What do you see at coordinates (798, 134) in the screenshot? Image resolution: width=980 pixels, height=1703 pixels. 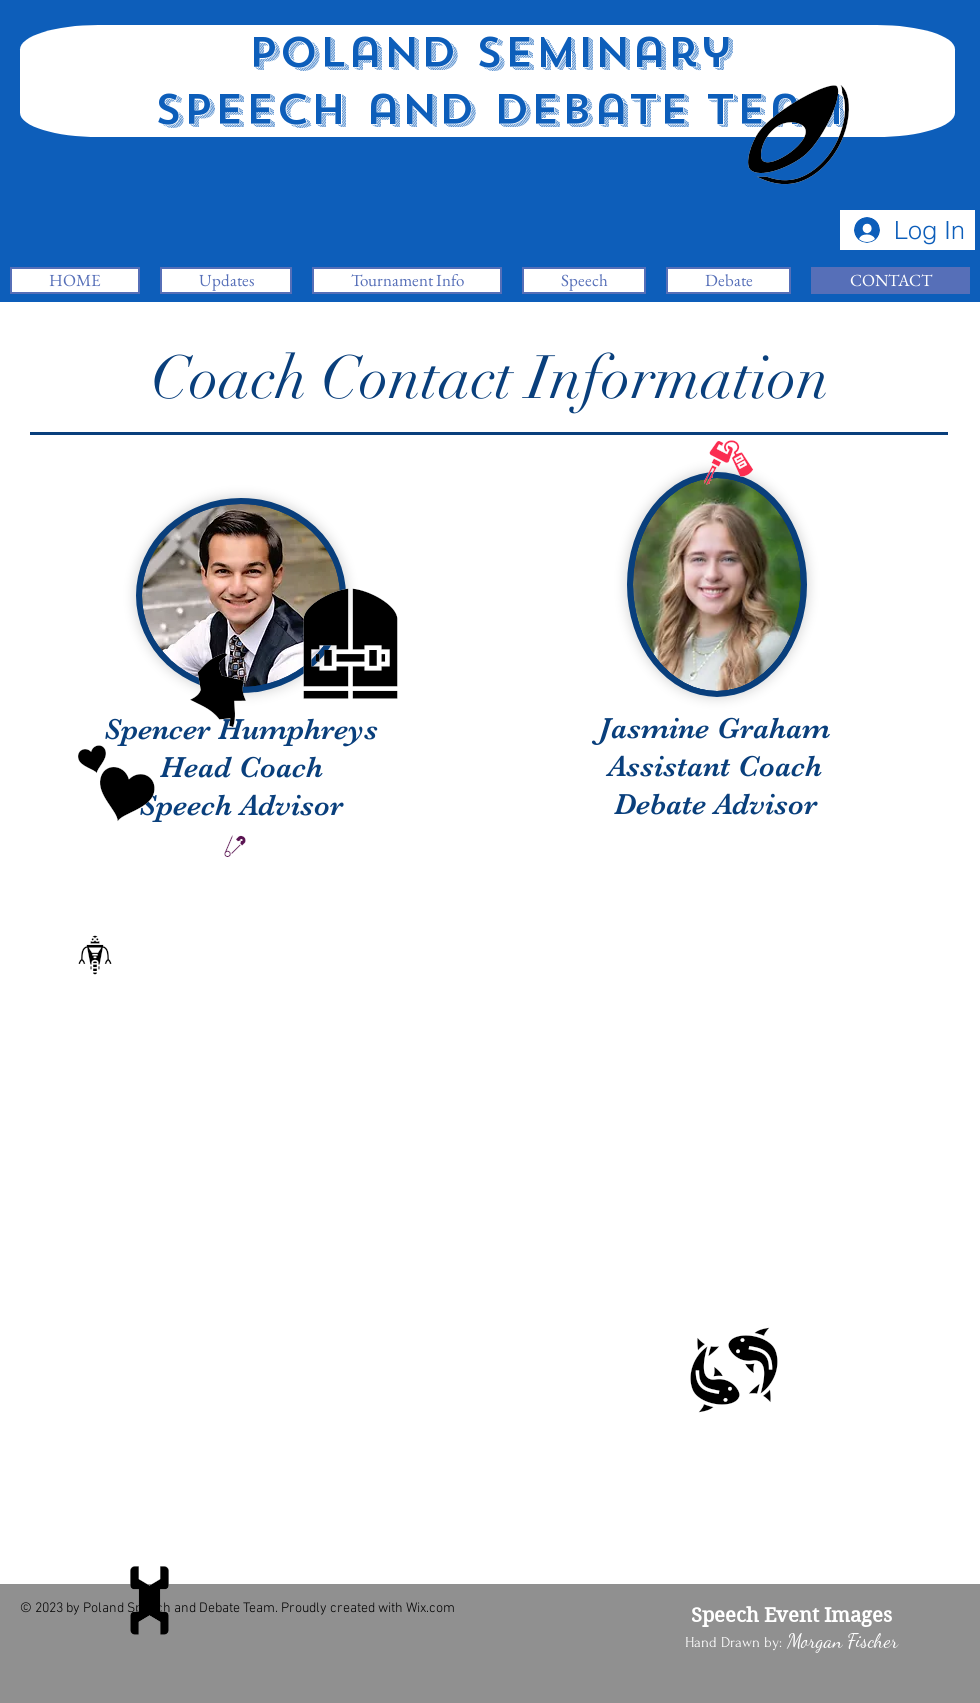 I see `select avocado ingredient or topping` at bounding box center [798, 134].